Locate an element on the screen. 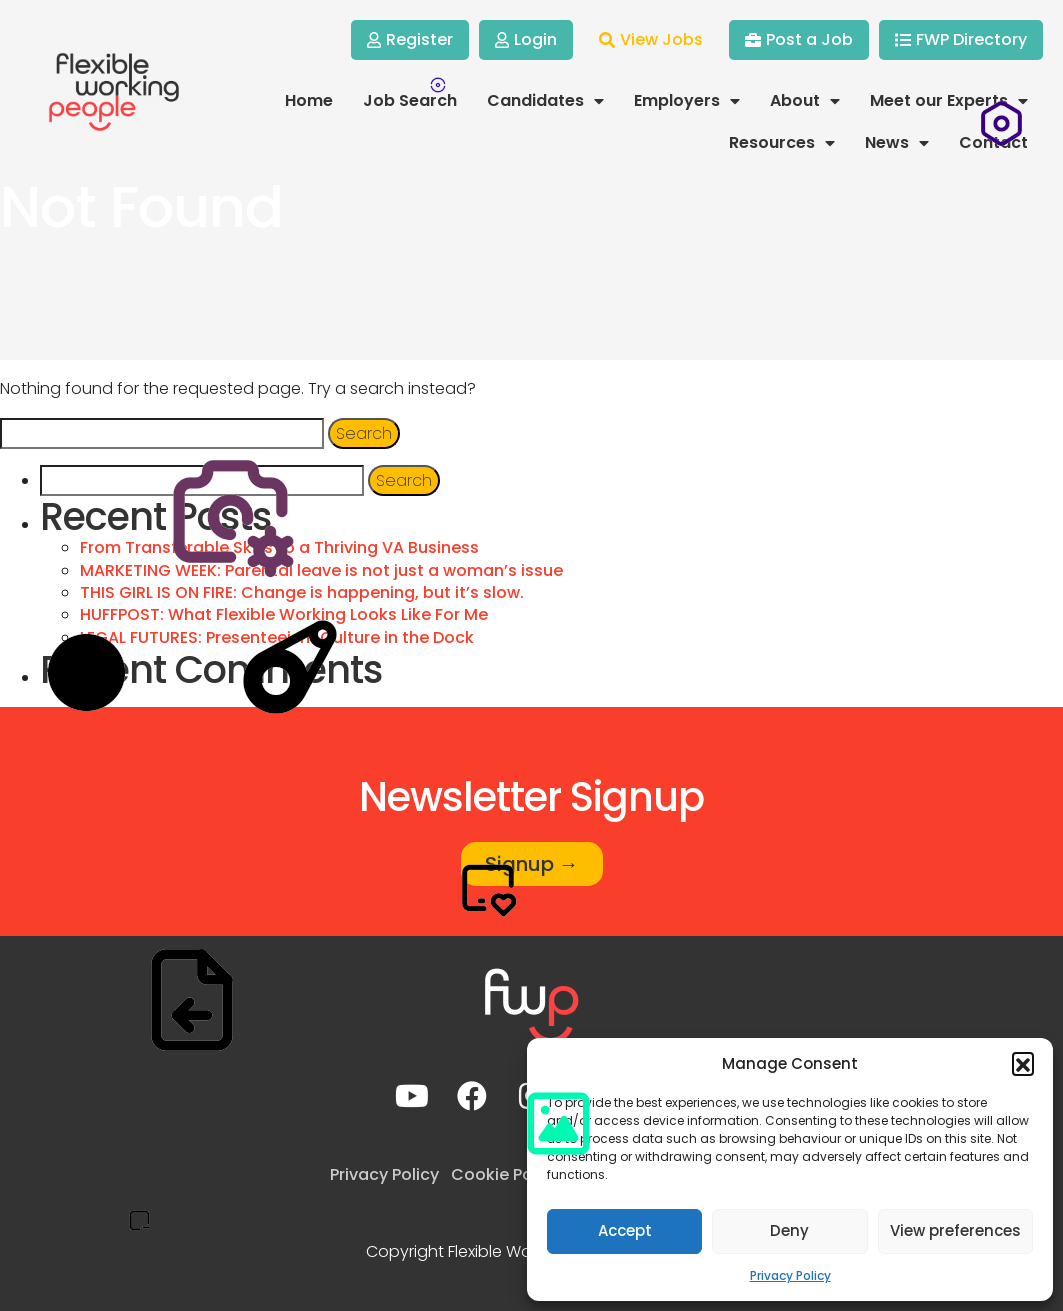 This screenshot has height=1311, width=1063. add tablet to favorites is located at coordinates (488, 888).